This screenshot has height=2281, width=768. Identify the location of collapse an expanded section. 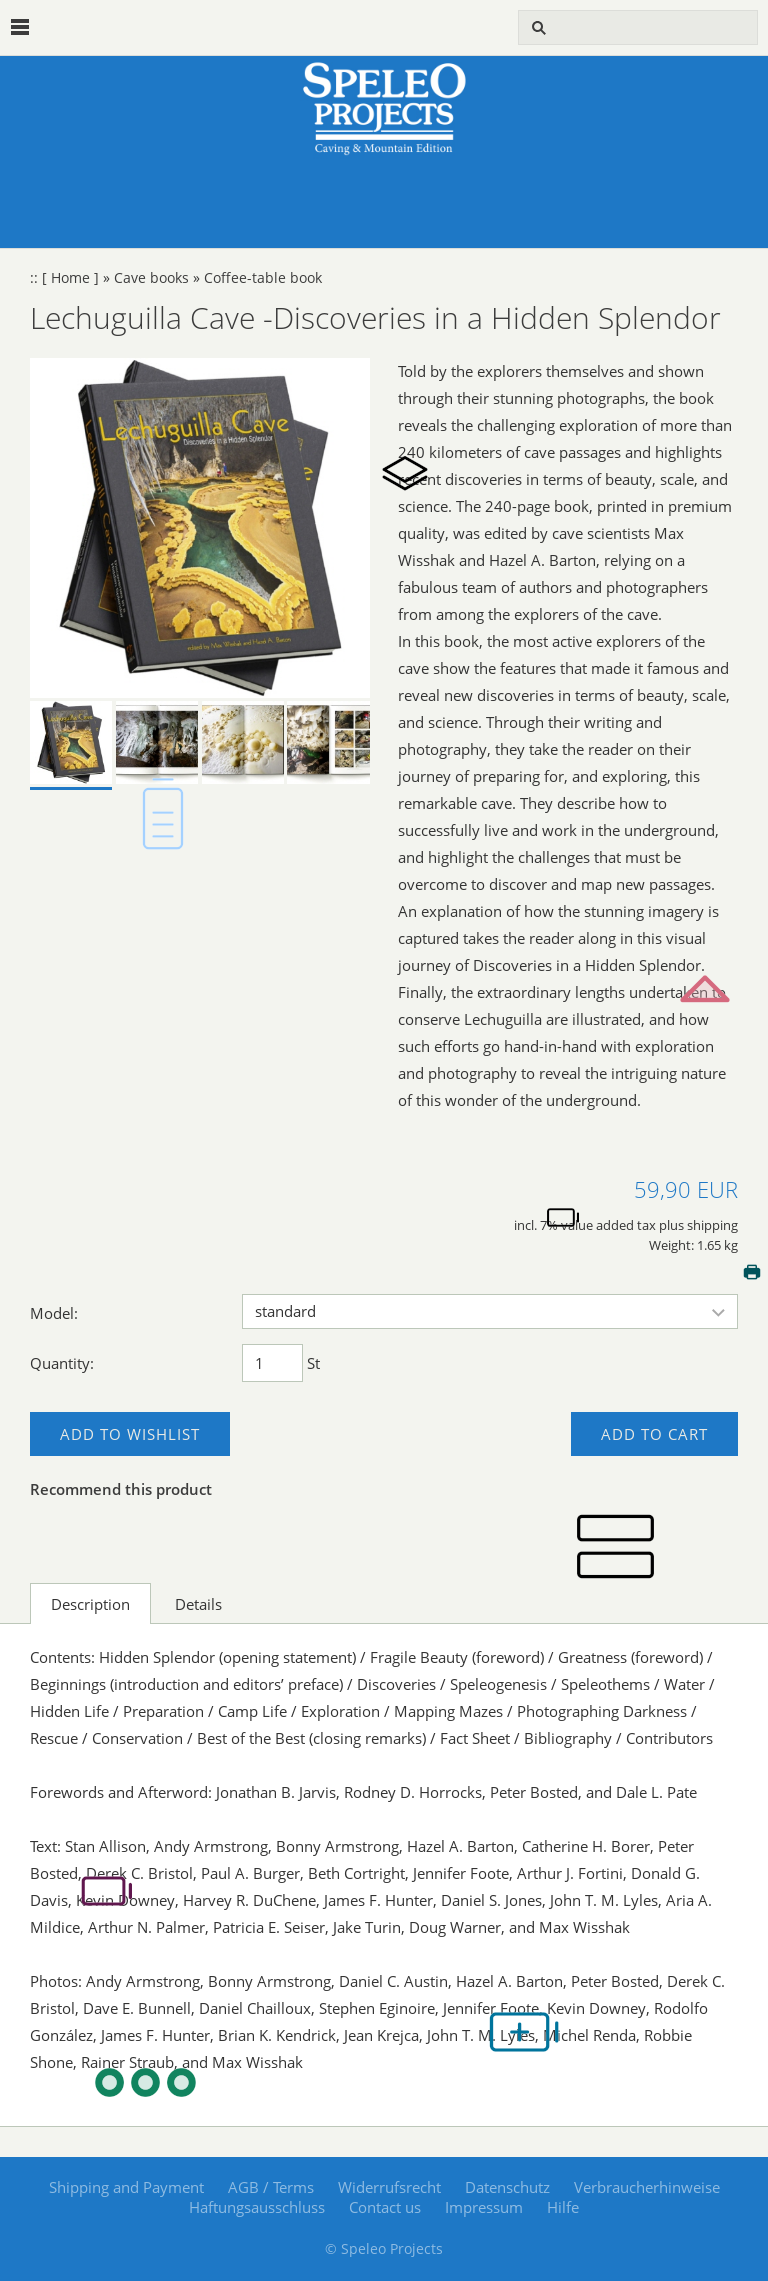
(705, 991).